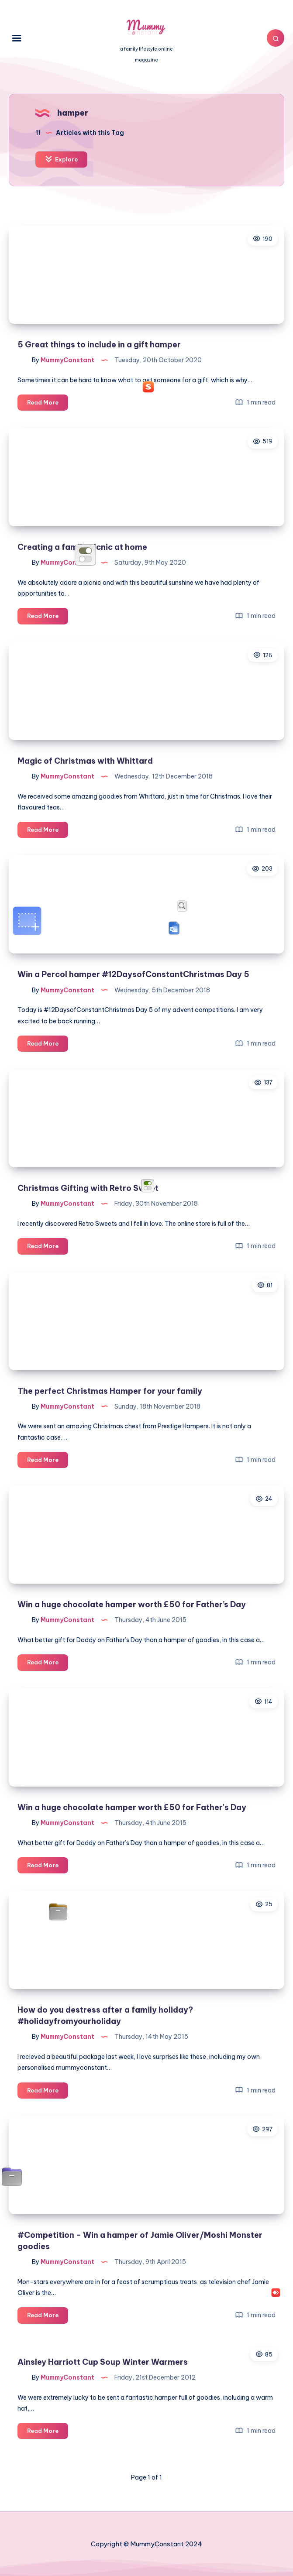 The height and width of the screenshot is (2576, 293). I want to click on open a Microsoft Word document, so click(174, 928).